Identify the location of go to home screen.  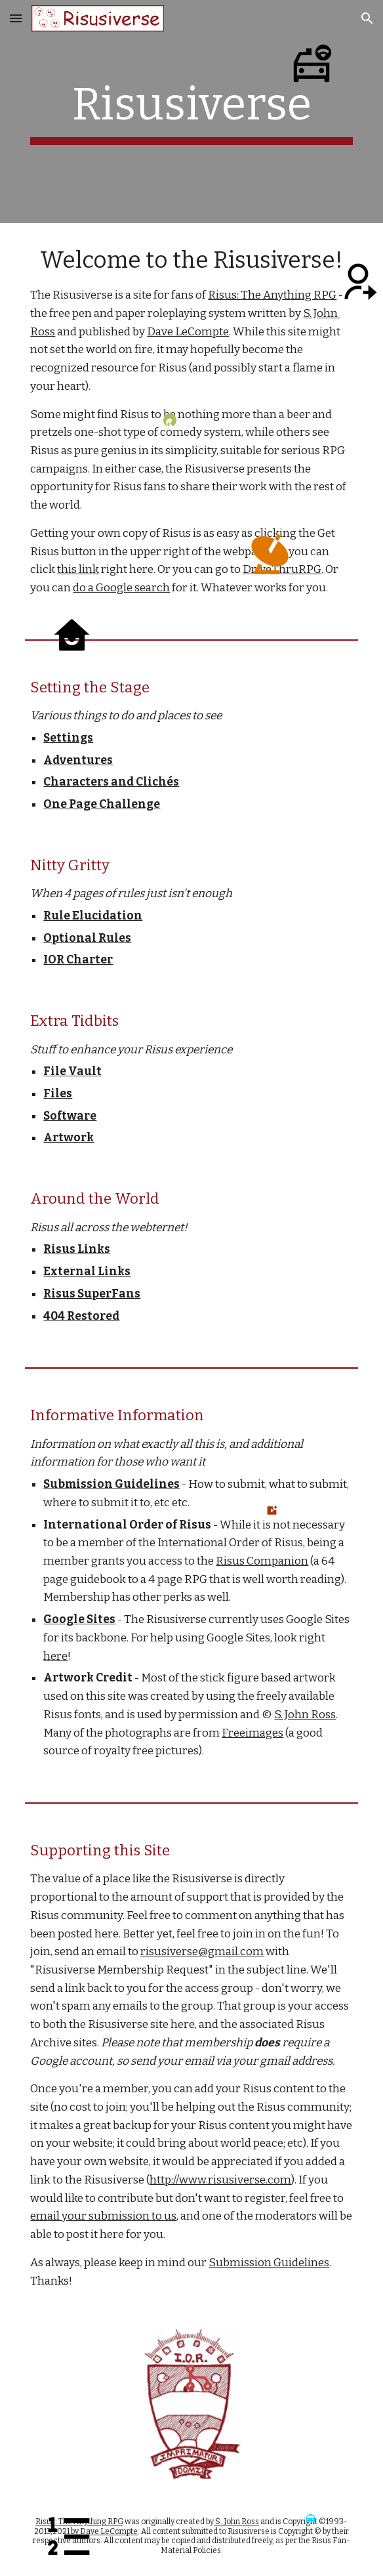
(71, 636).